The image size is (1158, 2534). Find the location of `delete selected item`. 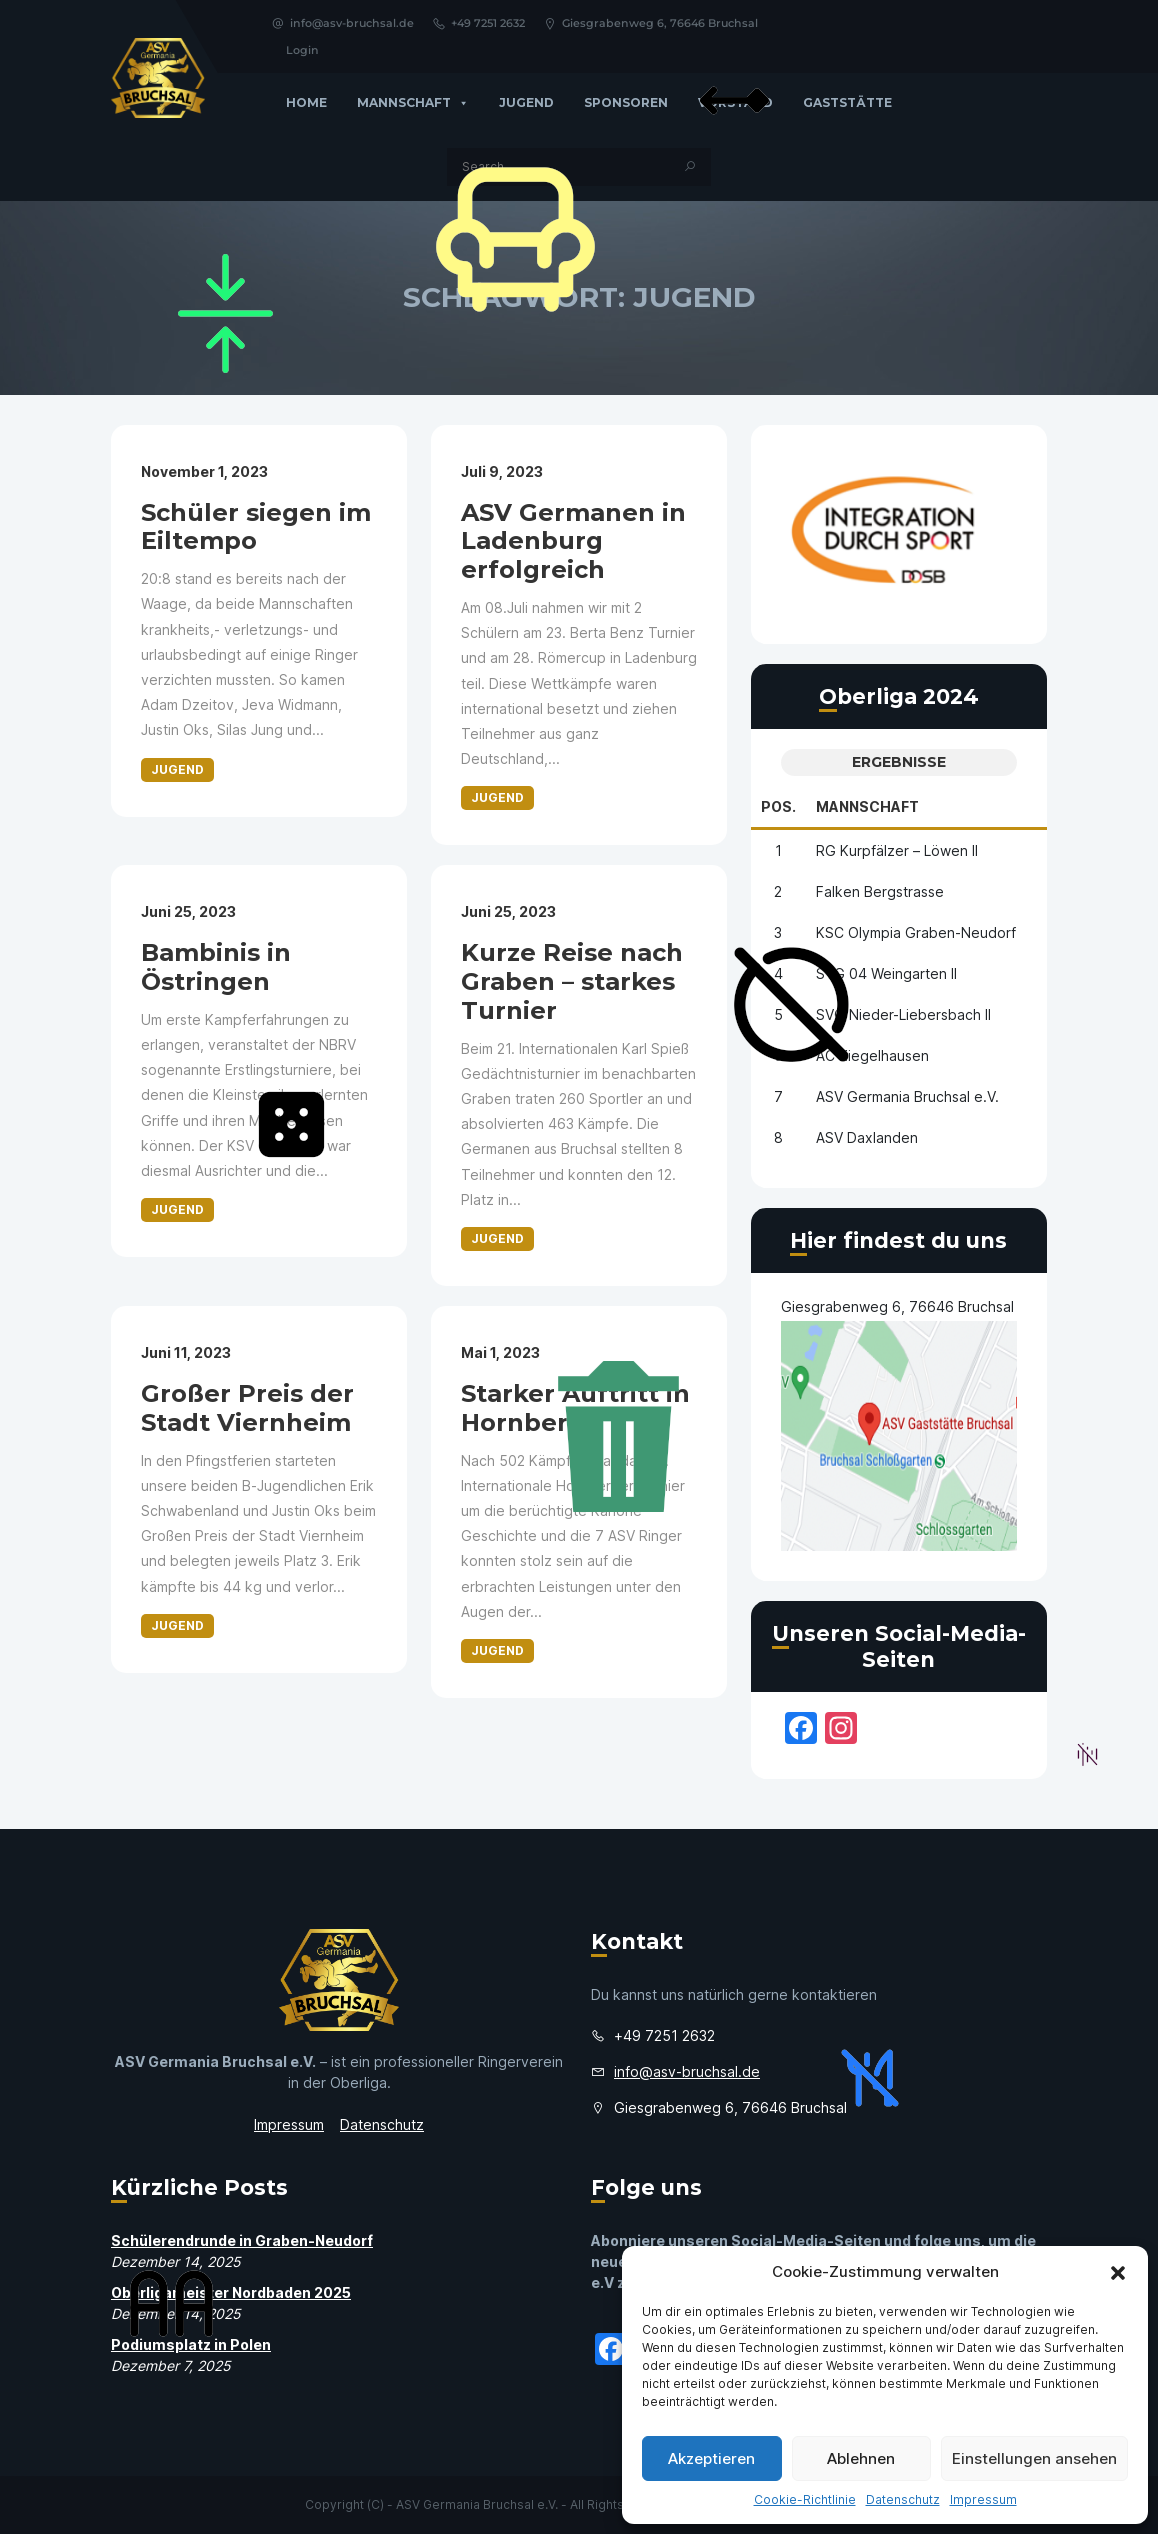

delete selected item is located at coordinates (618, 1436).